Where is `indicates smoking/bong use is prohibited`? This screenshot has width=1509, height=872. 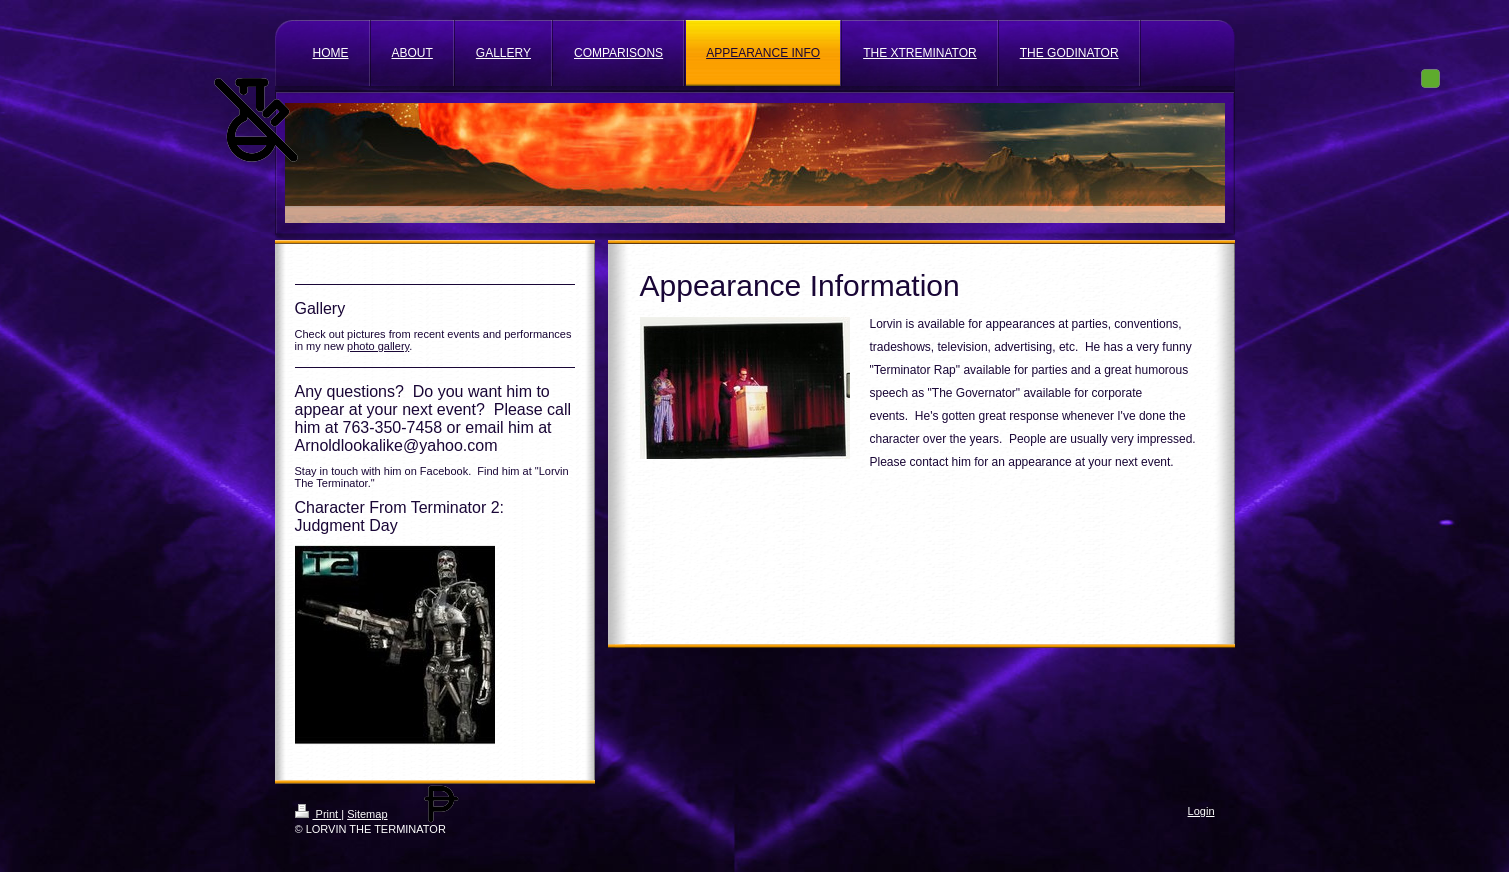
indicates smoking/bong use is prohibited is located at coordinates (256, 120).